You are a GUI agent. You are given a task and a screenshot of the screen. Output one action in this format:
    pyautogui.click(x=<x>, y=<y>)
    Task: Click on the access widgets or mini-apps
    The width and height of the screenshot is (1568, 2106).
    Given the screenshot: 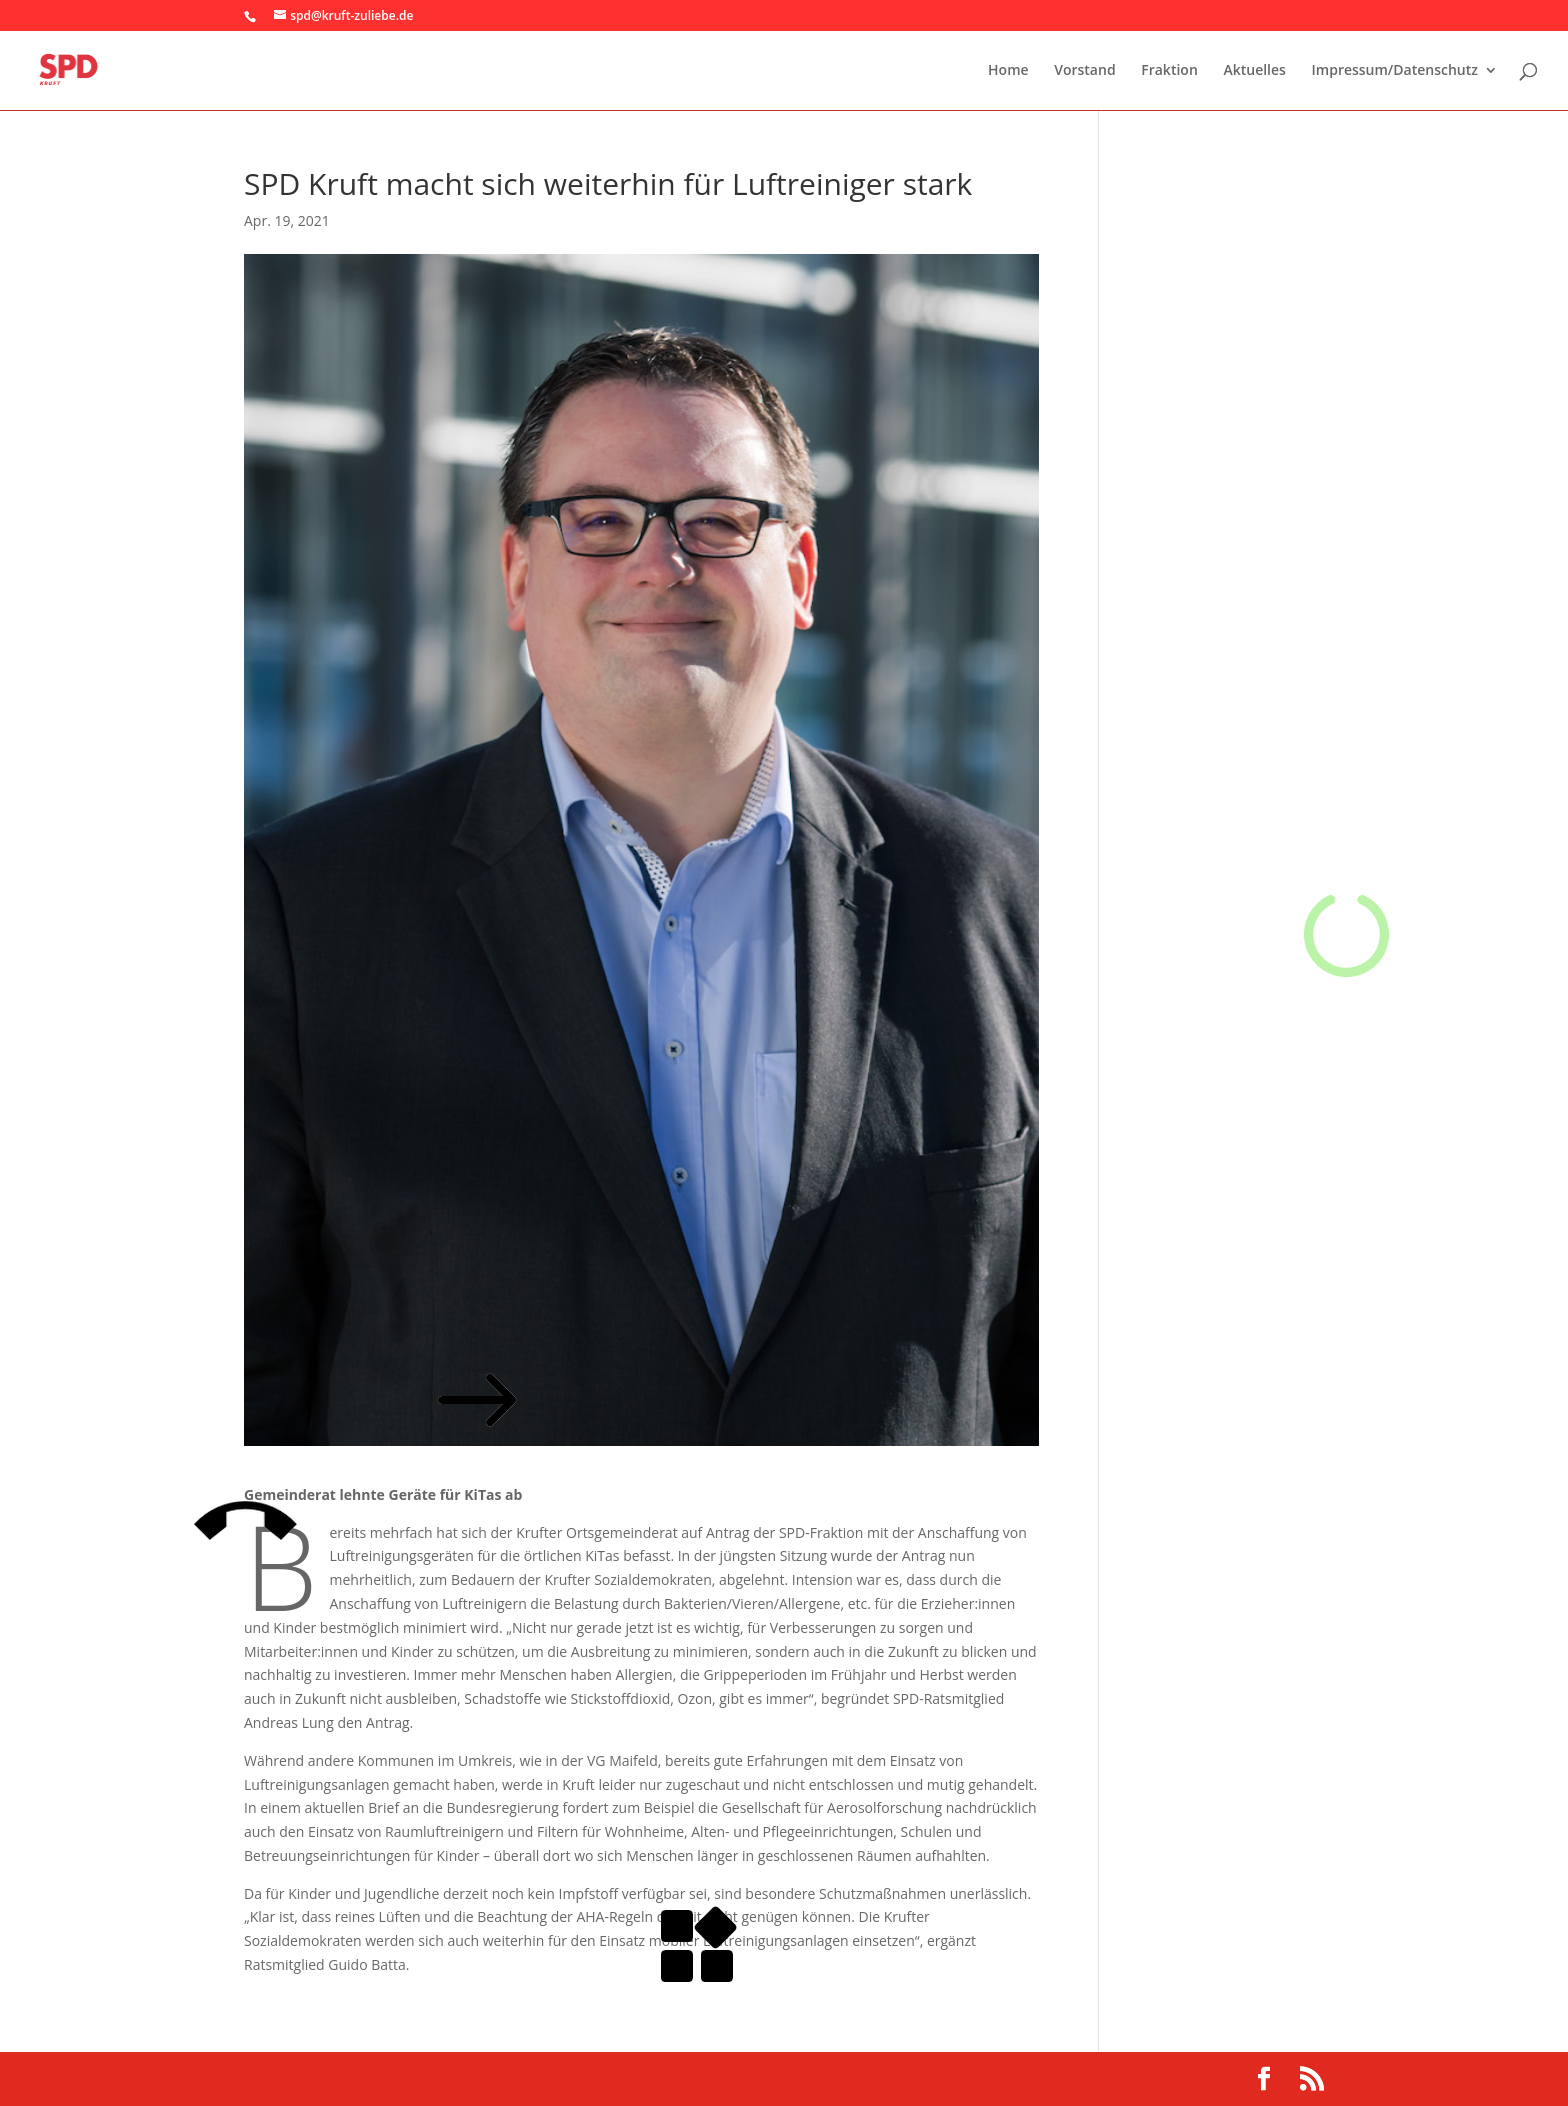 What is the action you would take?
    pyautogui.click(x=697, y=1946)
    